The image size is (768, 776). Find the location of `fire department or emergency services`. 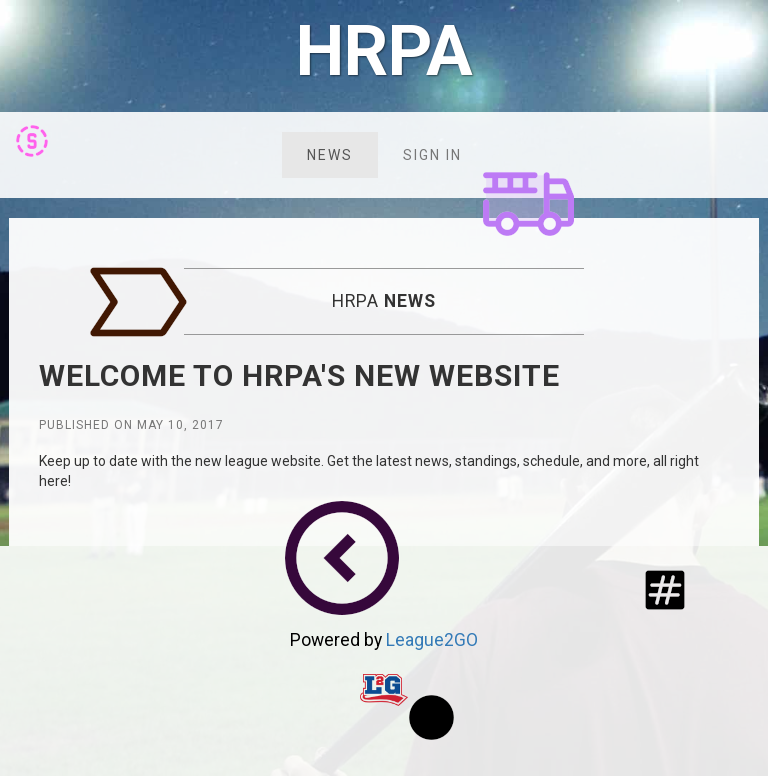

fire department or emergency services is located at coordinates (525, 199).